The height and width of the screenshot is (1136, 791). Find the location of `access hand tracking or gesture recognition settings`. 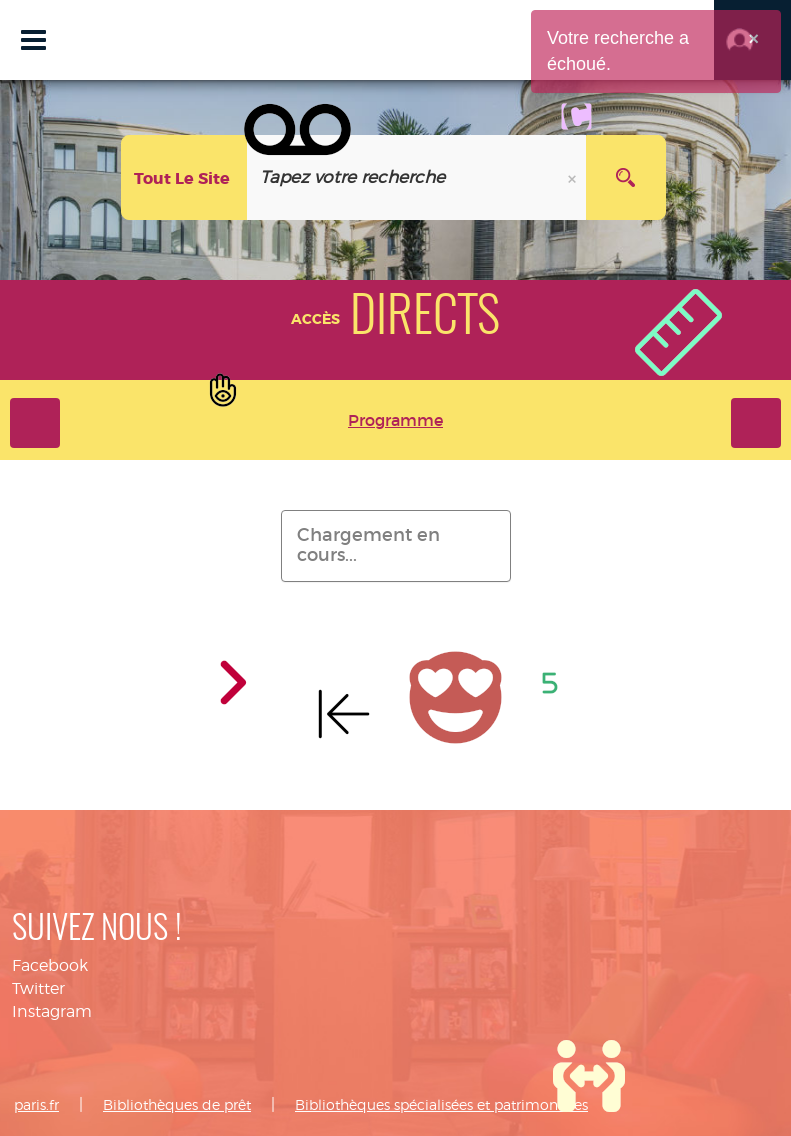

access hand tracking or gesture recognition settings is located at coordinates (223, 390).